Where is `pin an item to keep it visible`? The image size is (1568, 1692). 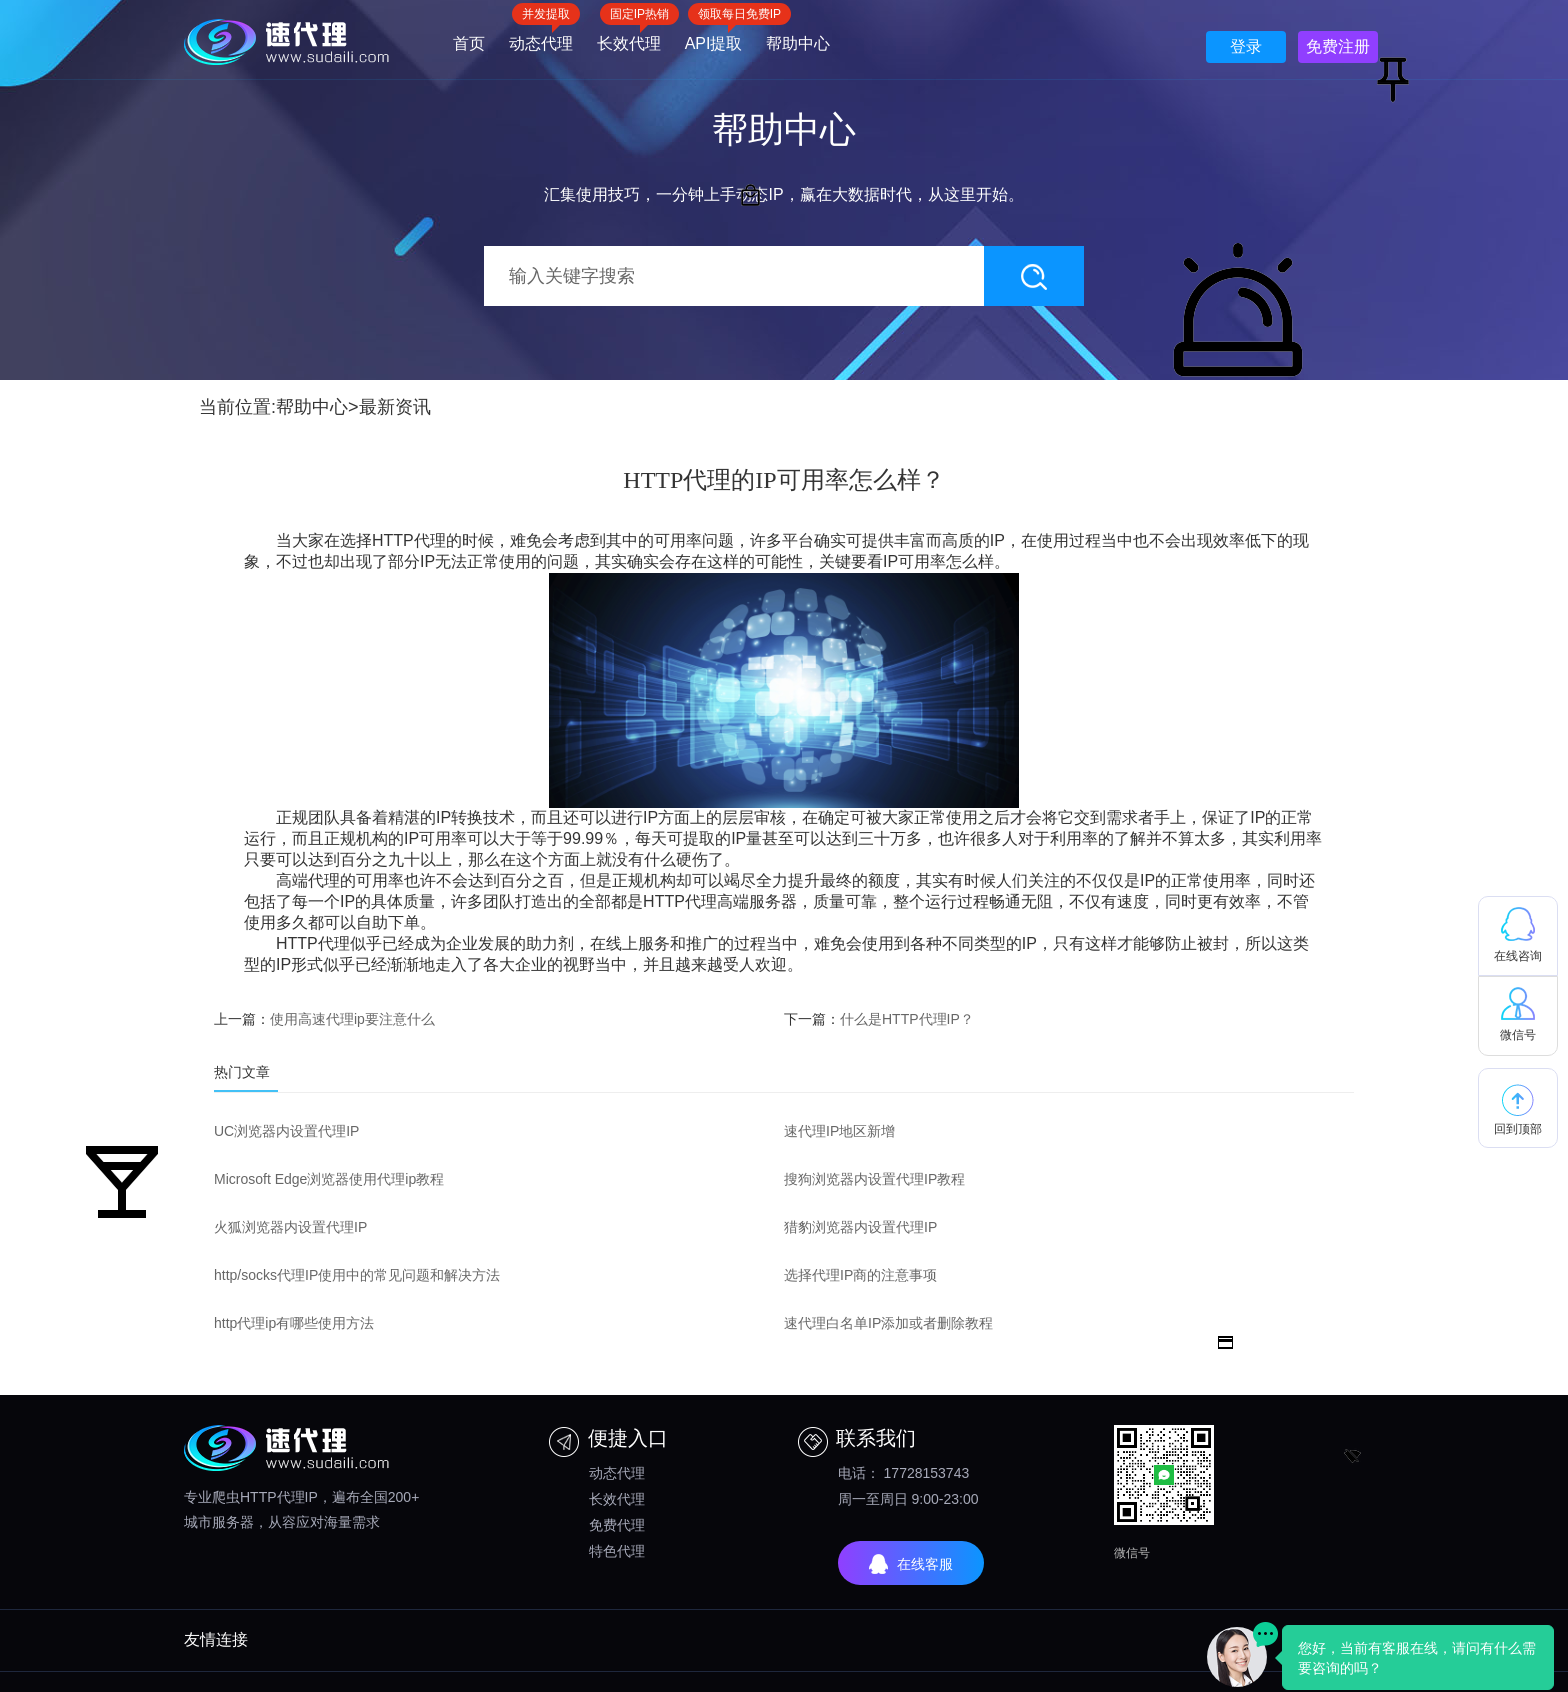
pin an item to keep it visible is located at coordinates (1393, 80).